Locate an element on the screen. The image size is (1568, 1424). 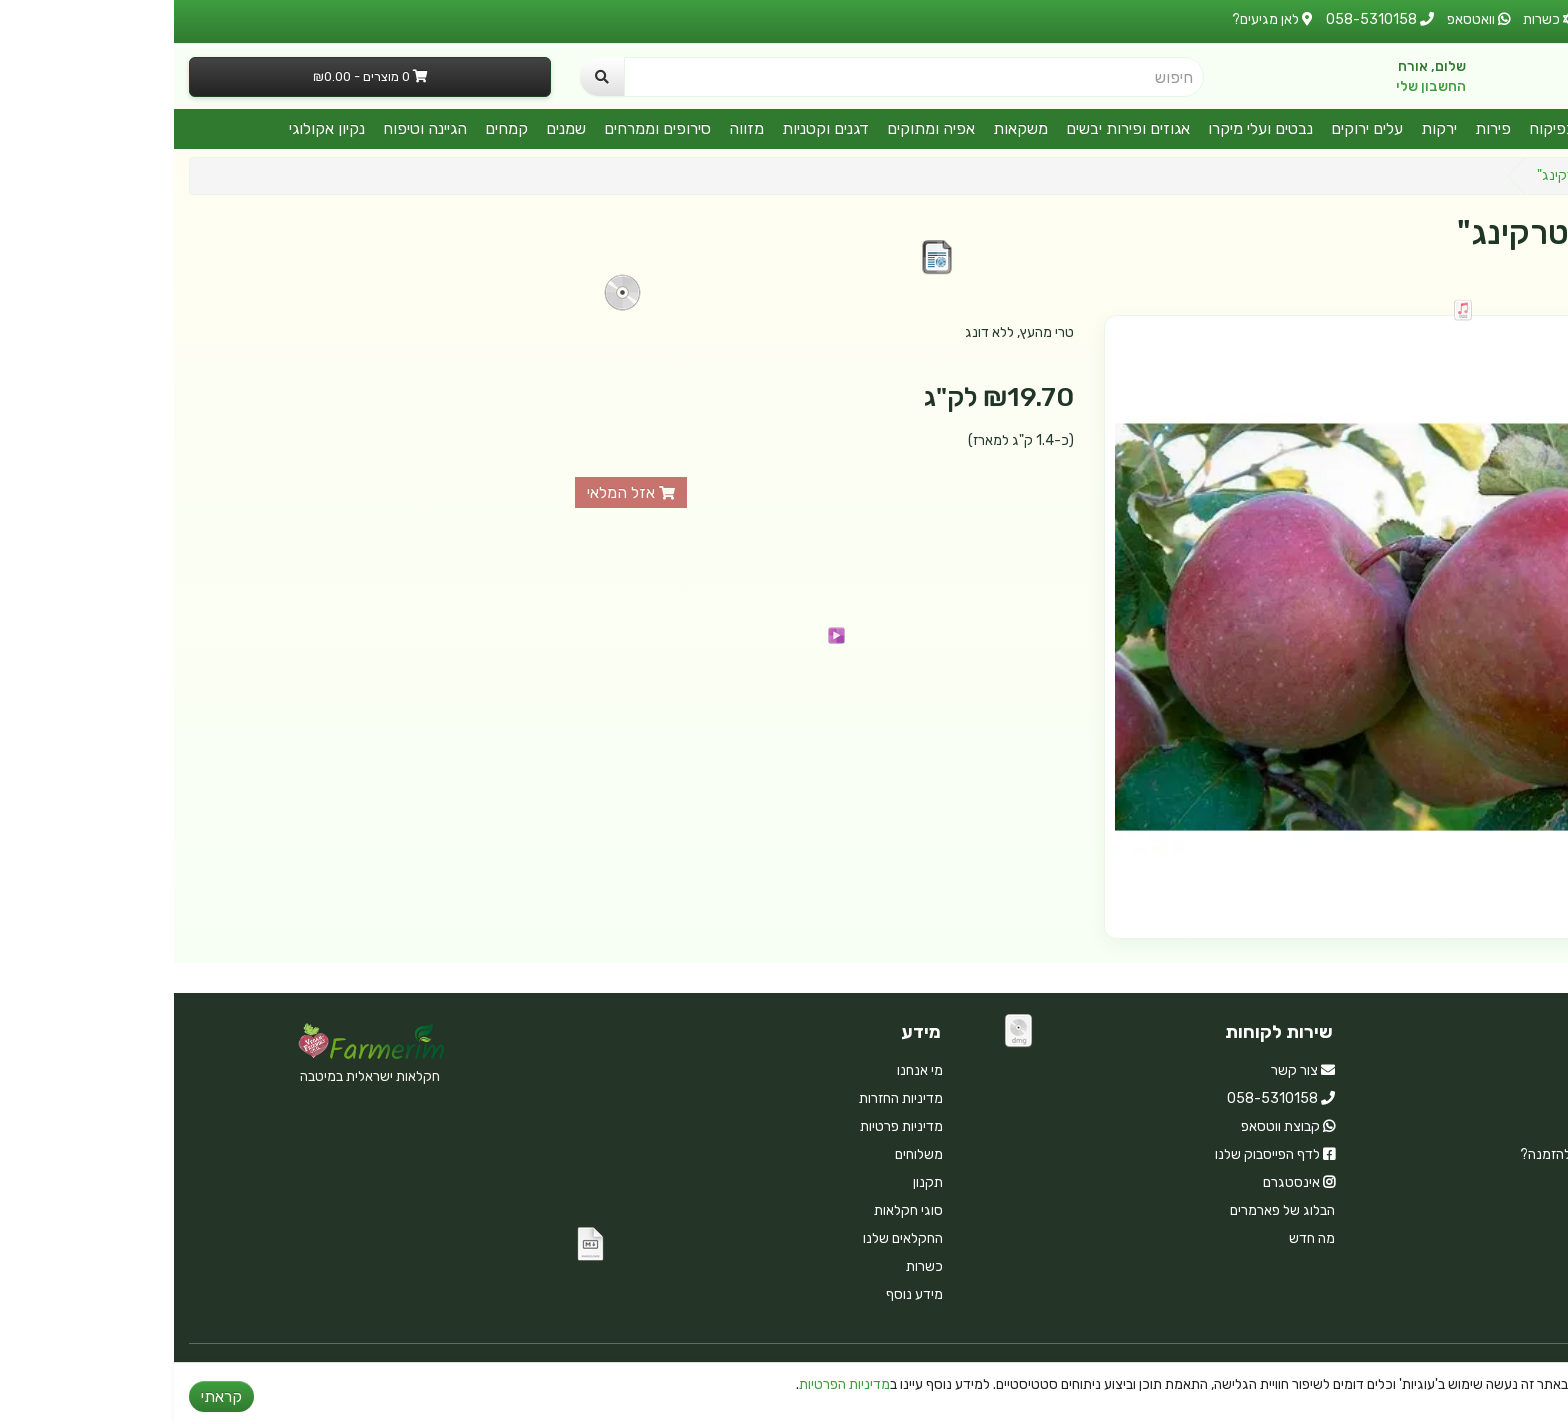
an ogg vorbis audio file is located at coordinates (1463, 310).